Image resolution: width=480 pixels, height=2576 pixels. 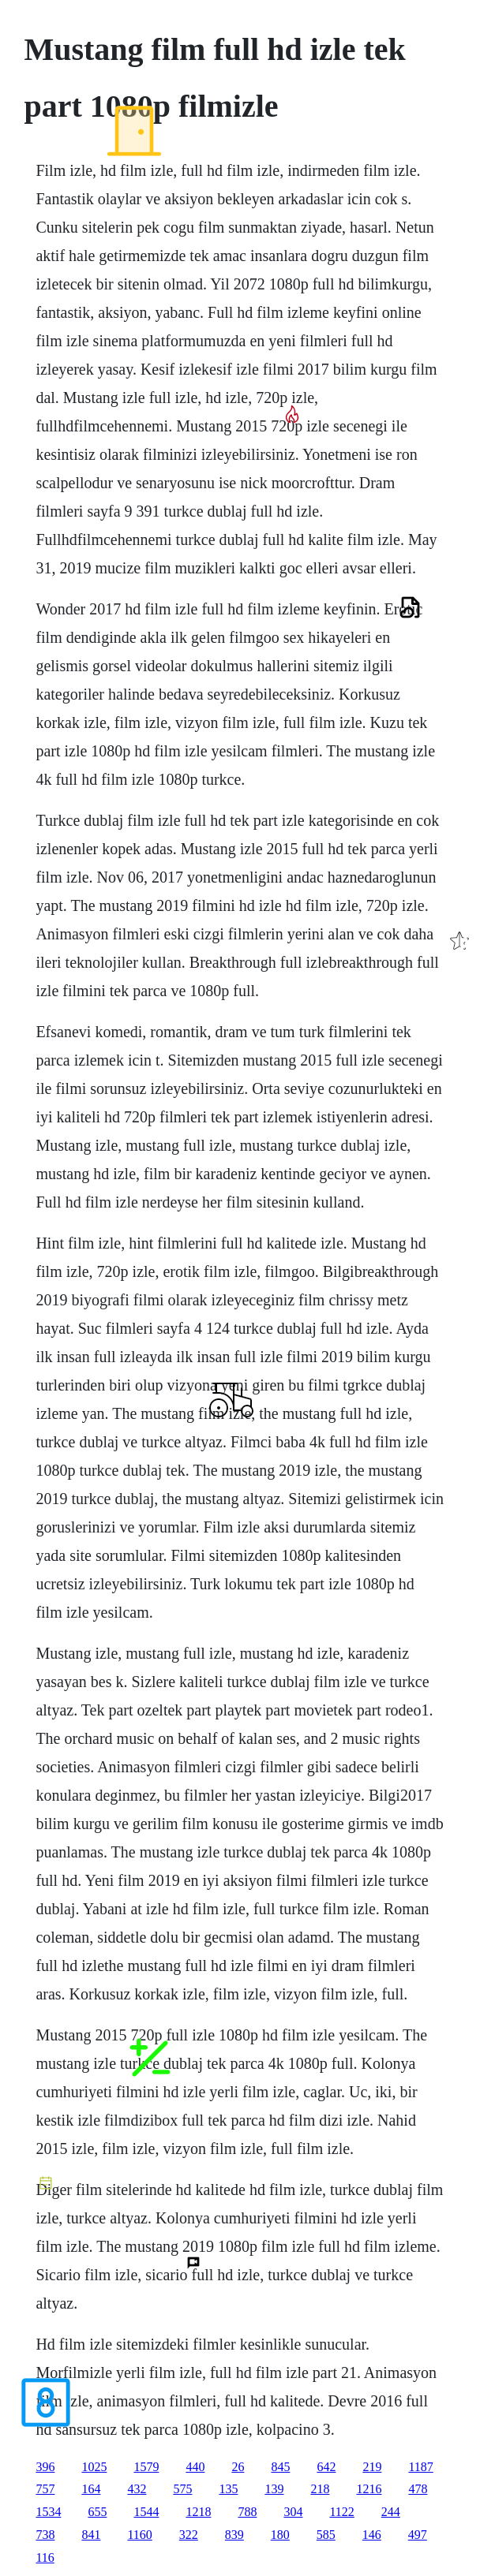 I want to click on access cloud-stored files, so click(x=411, y=607).